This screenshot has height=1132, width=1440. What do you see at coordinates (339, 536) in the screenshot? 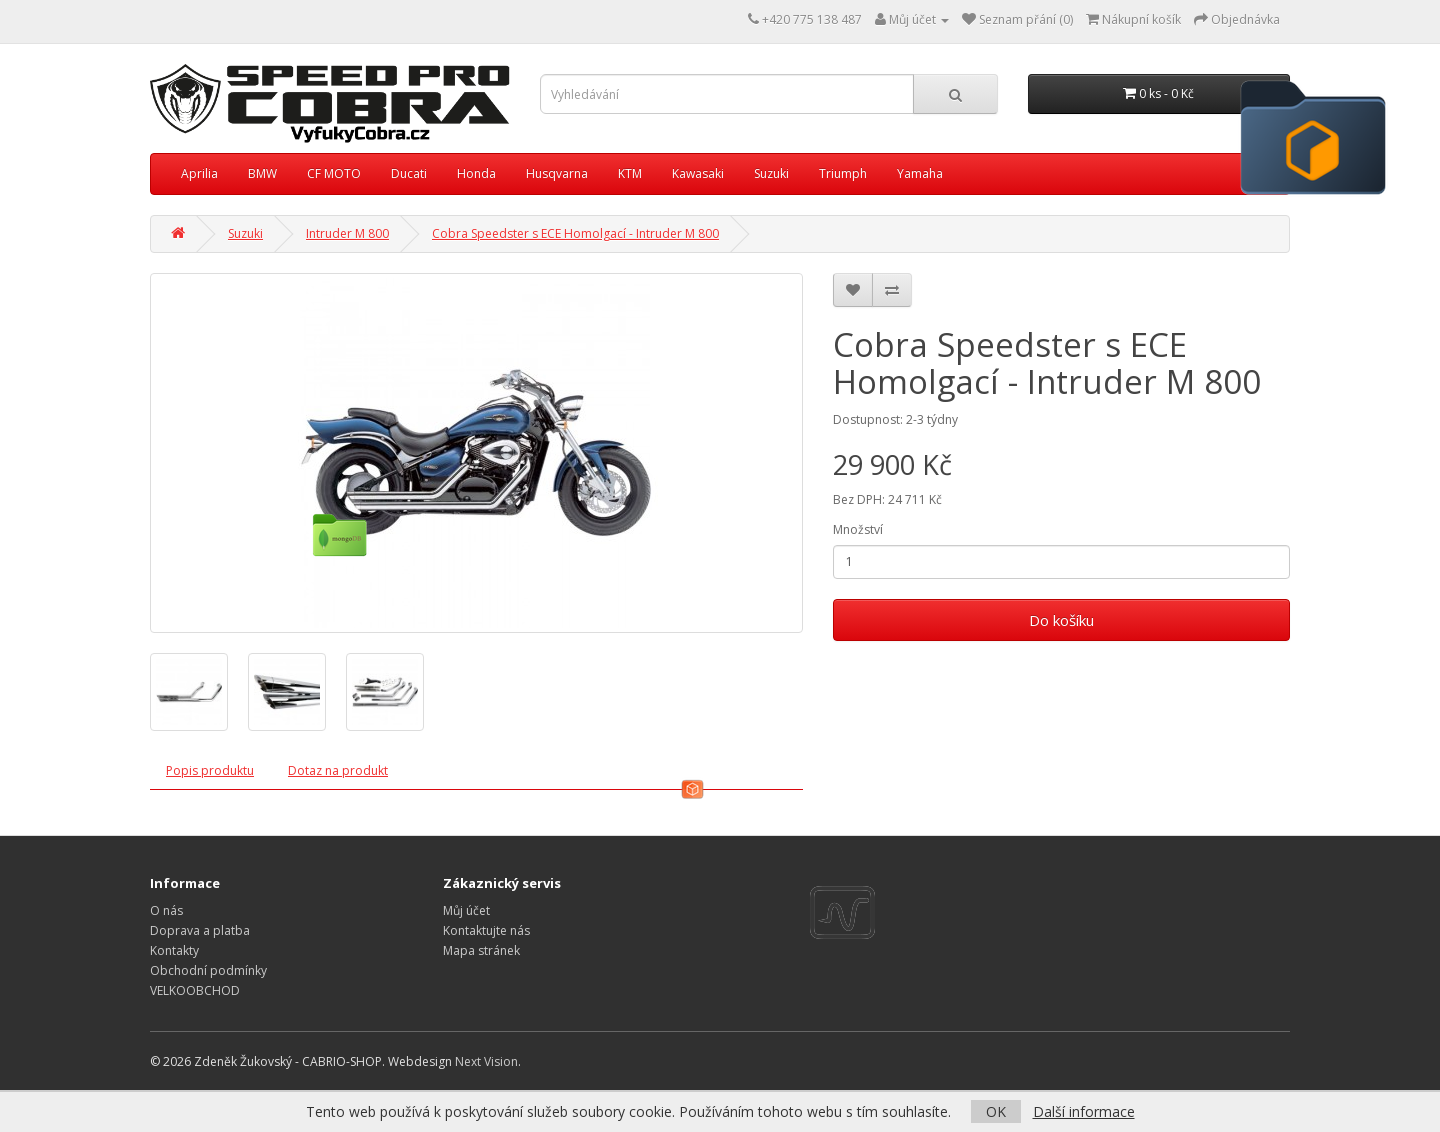
I see `open folder containing MongoDB database files` at bounding box center [339, 536].